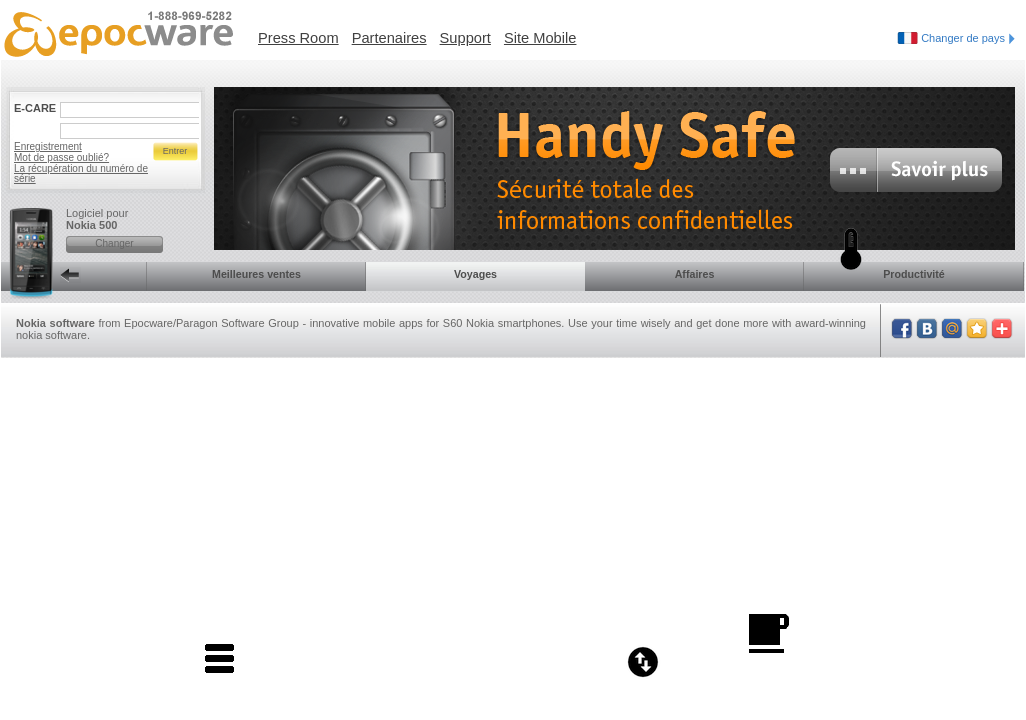 This screenshot has width=1026, height=720. What do you see at coordinates (766, 633) in the screenshot?
I see `find nearby cafes or coffee shops` at bounding box center [766, 633].